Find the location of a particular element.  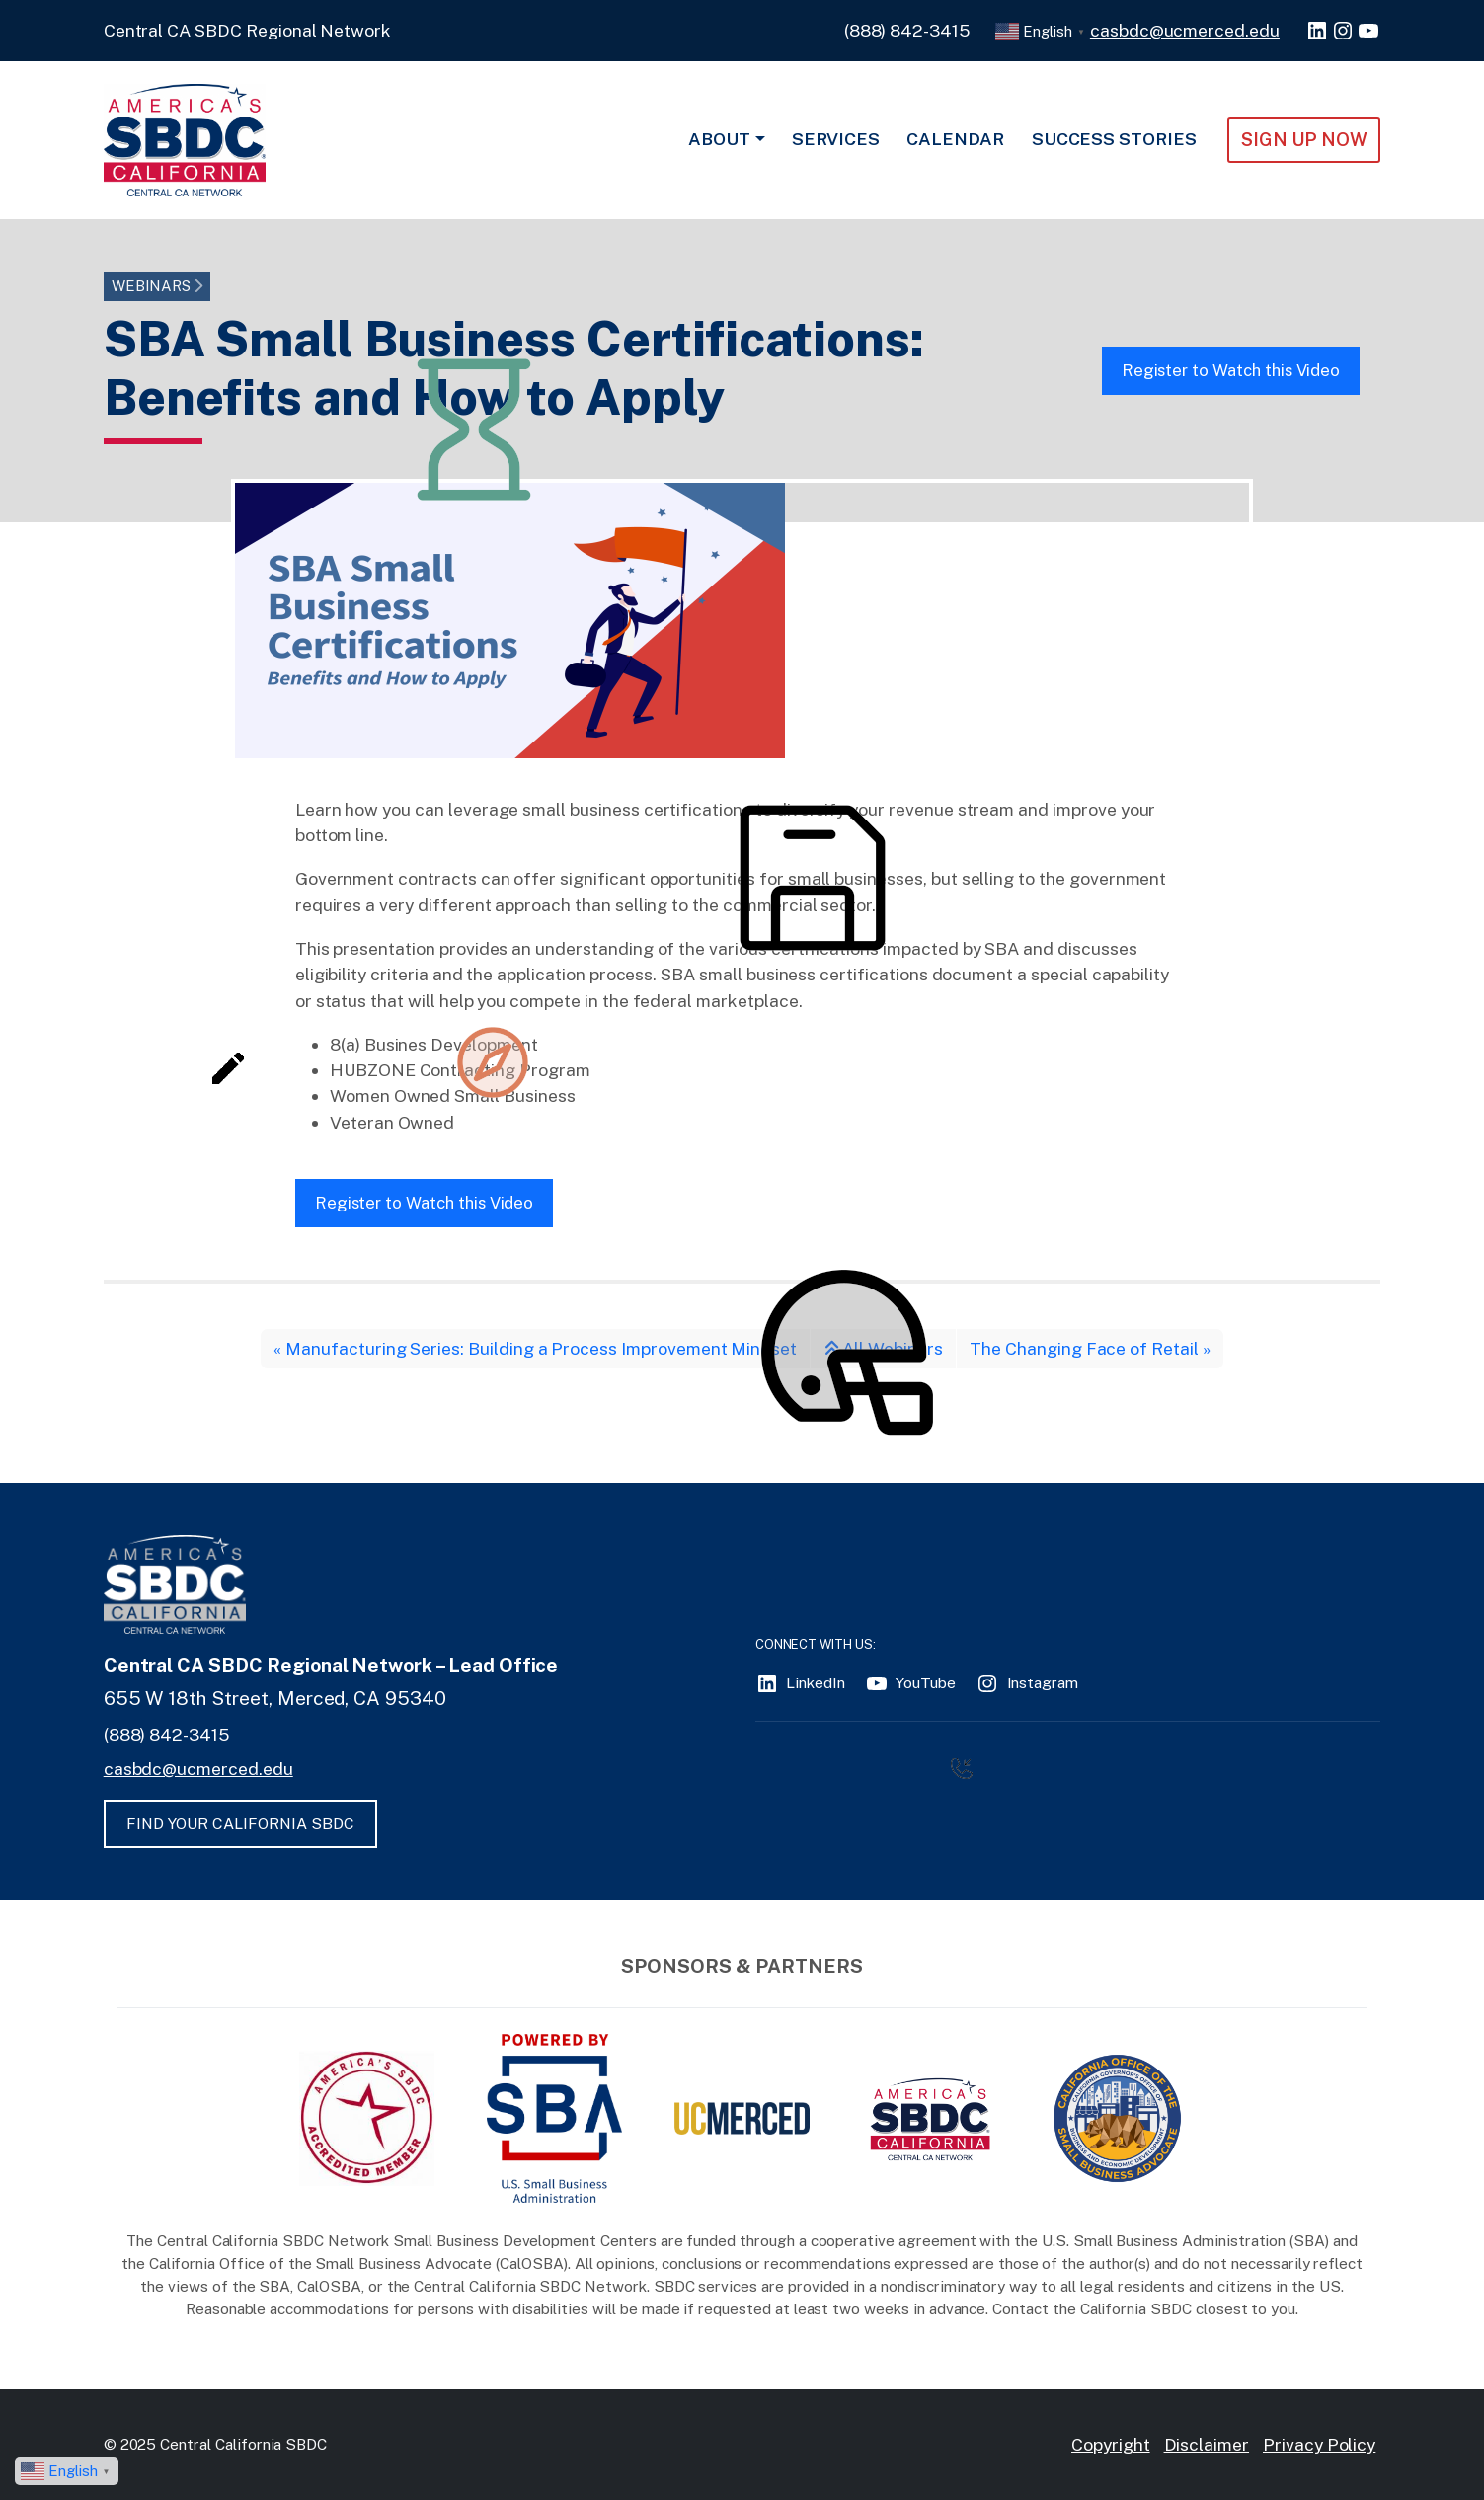

access football or sports content is located at coordinates (847, 1356).